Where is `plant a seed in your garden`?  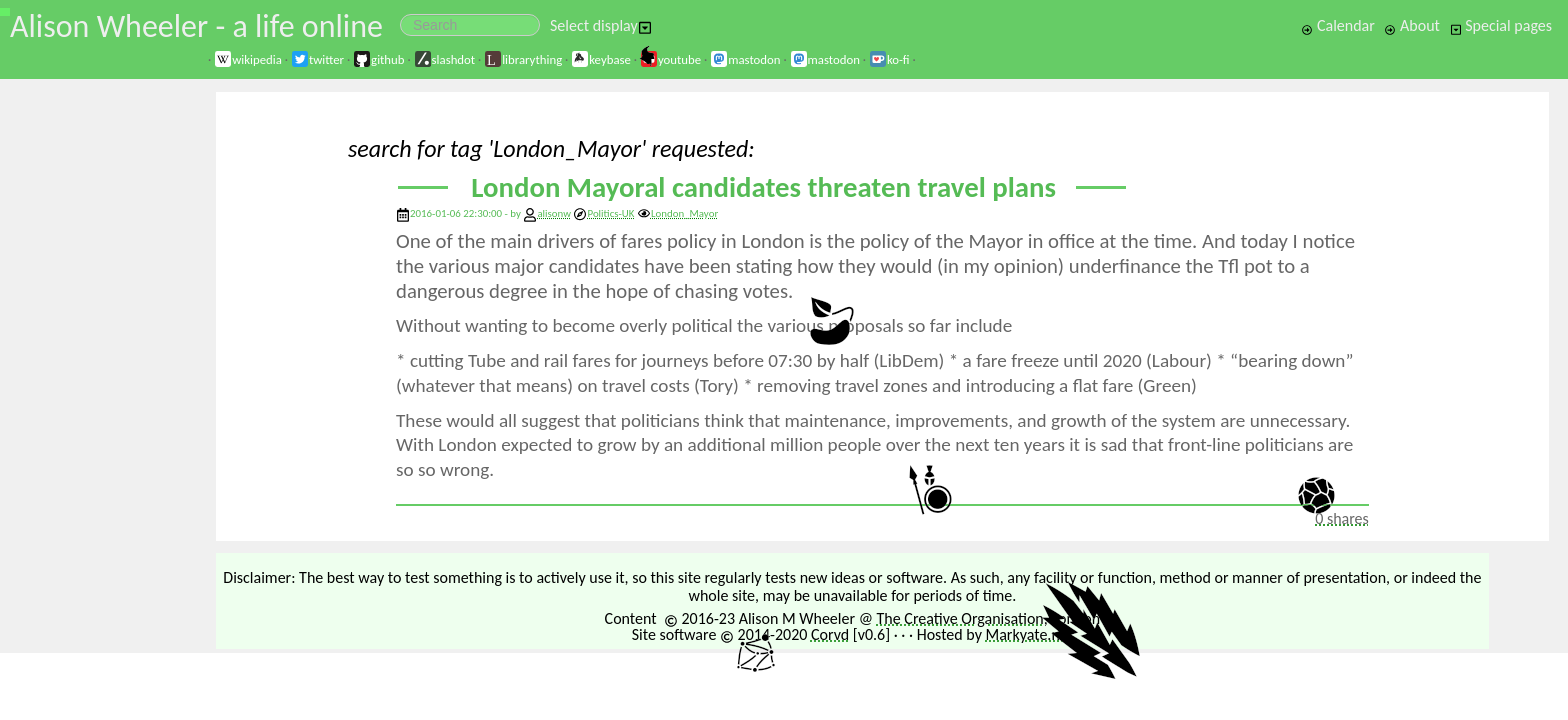
plant a seed in your garden is located at coordinates (832, 321).